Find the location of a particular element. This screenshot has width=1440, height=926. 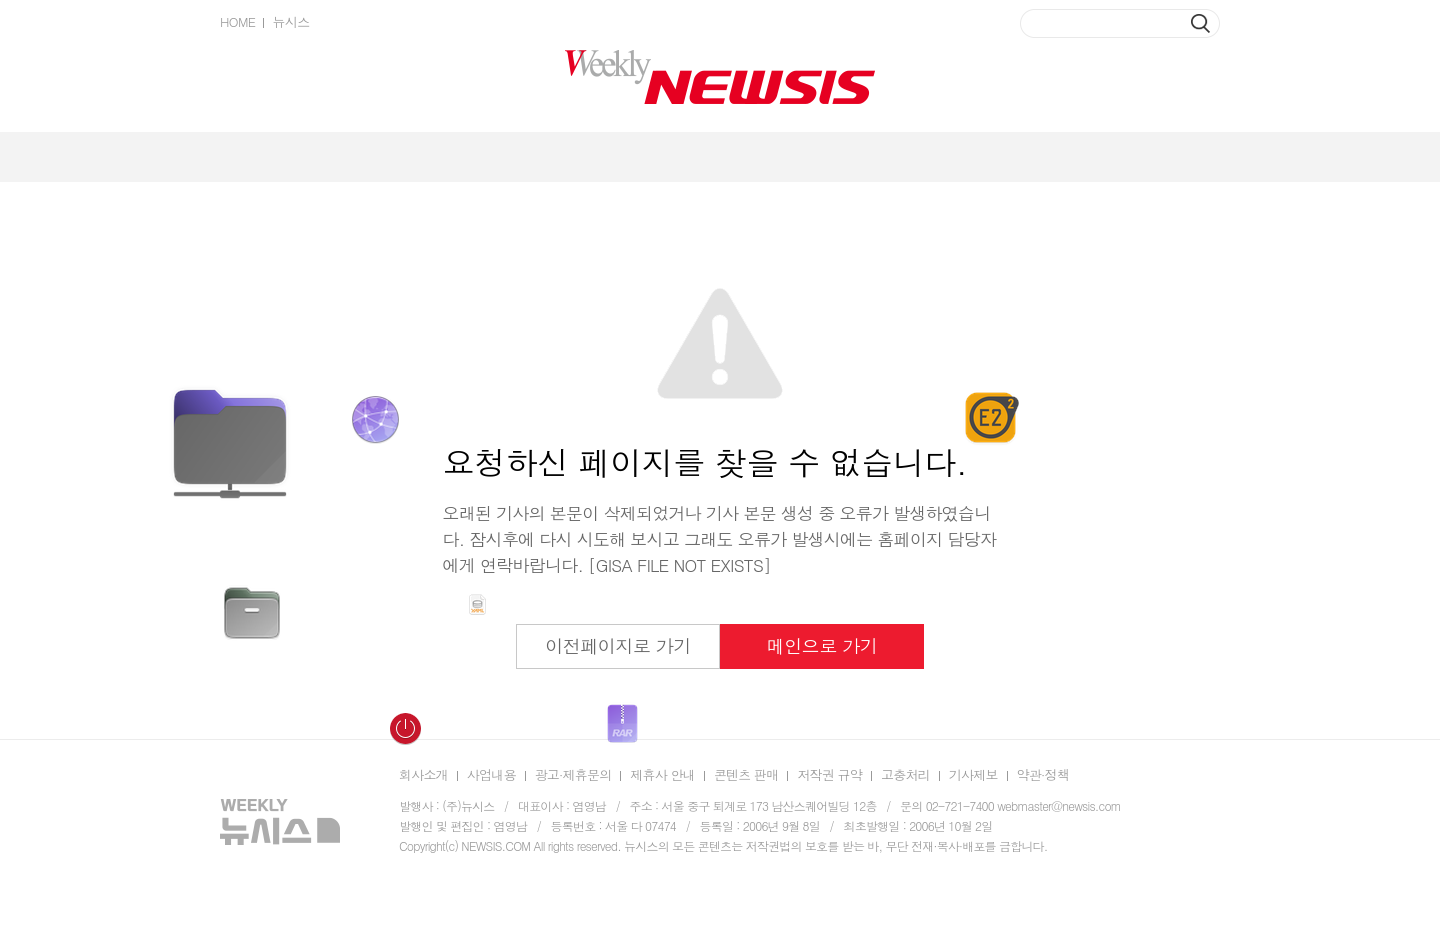

open the file manager is located at coordinates (252, 613).